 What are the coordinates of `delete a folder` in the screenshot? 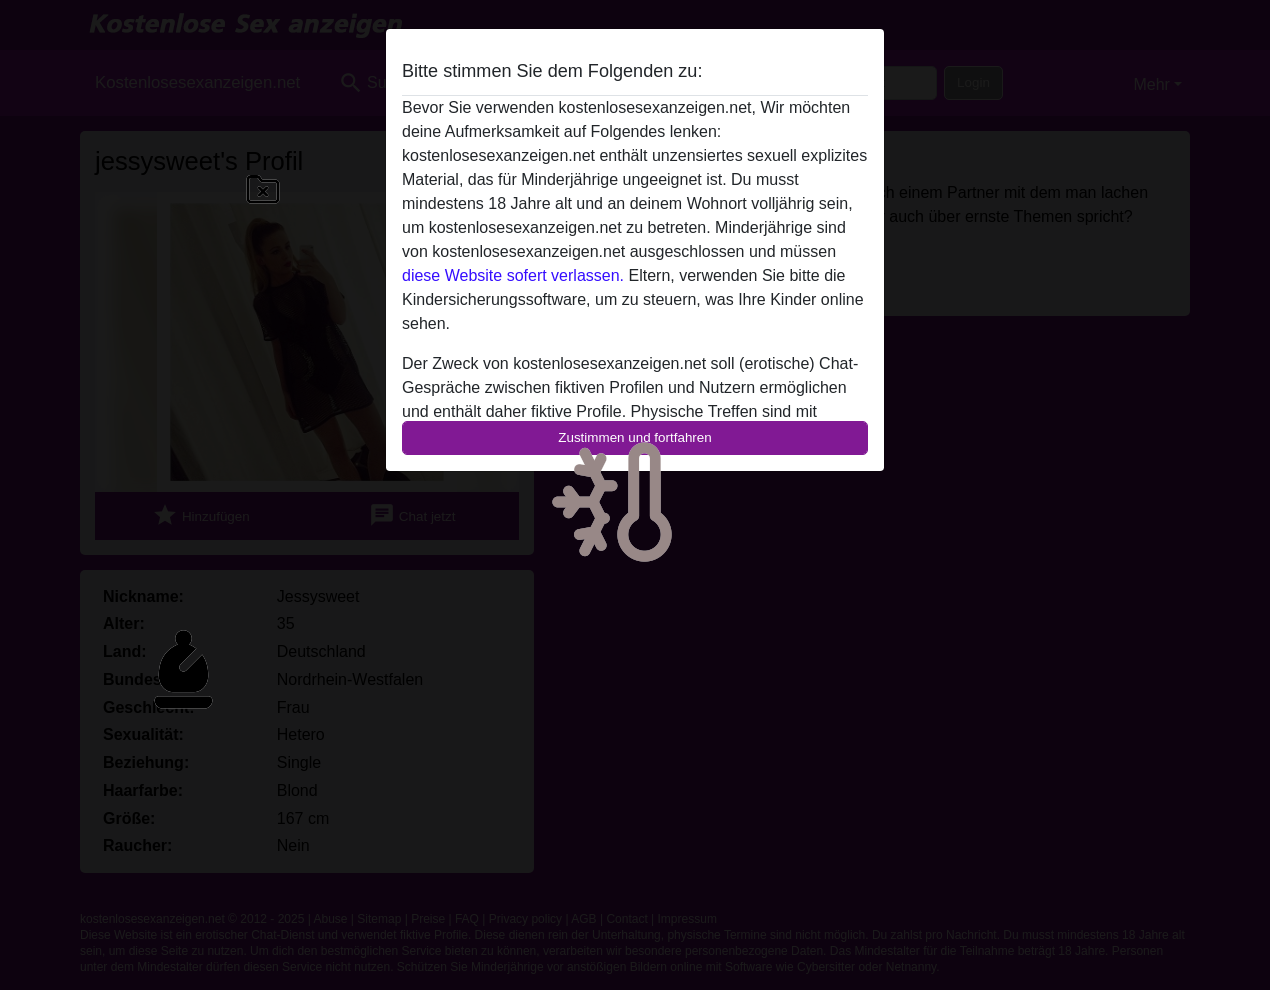 It's located at (263, 190).